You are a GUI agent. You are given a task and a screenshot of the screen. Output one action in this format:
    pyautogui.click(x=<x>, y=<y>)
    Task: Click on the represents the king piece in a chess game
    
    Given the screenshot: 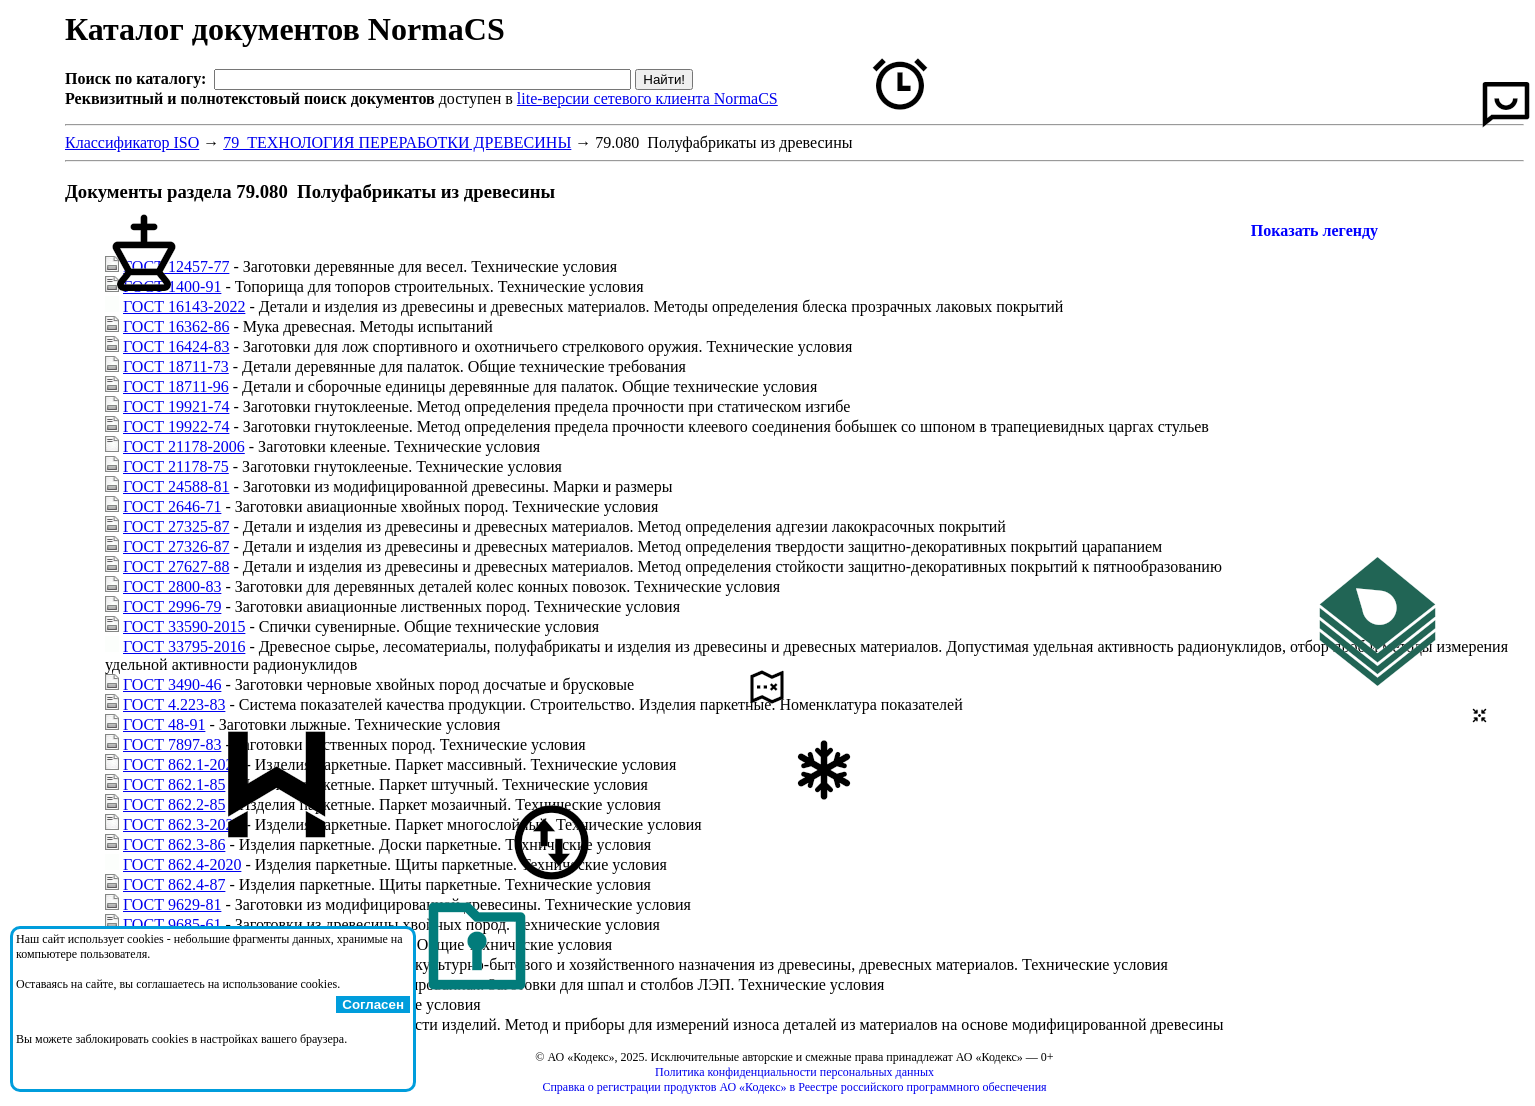 What is the action you would take?
    pyautogui.click(x=144, y=255)
    